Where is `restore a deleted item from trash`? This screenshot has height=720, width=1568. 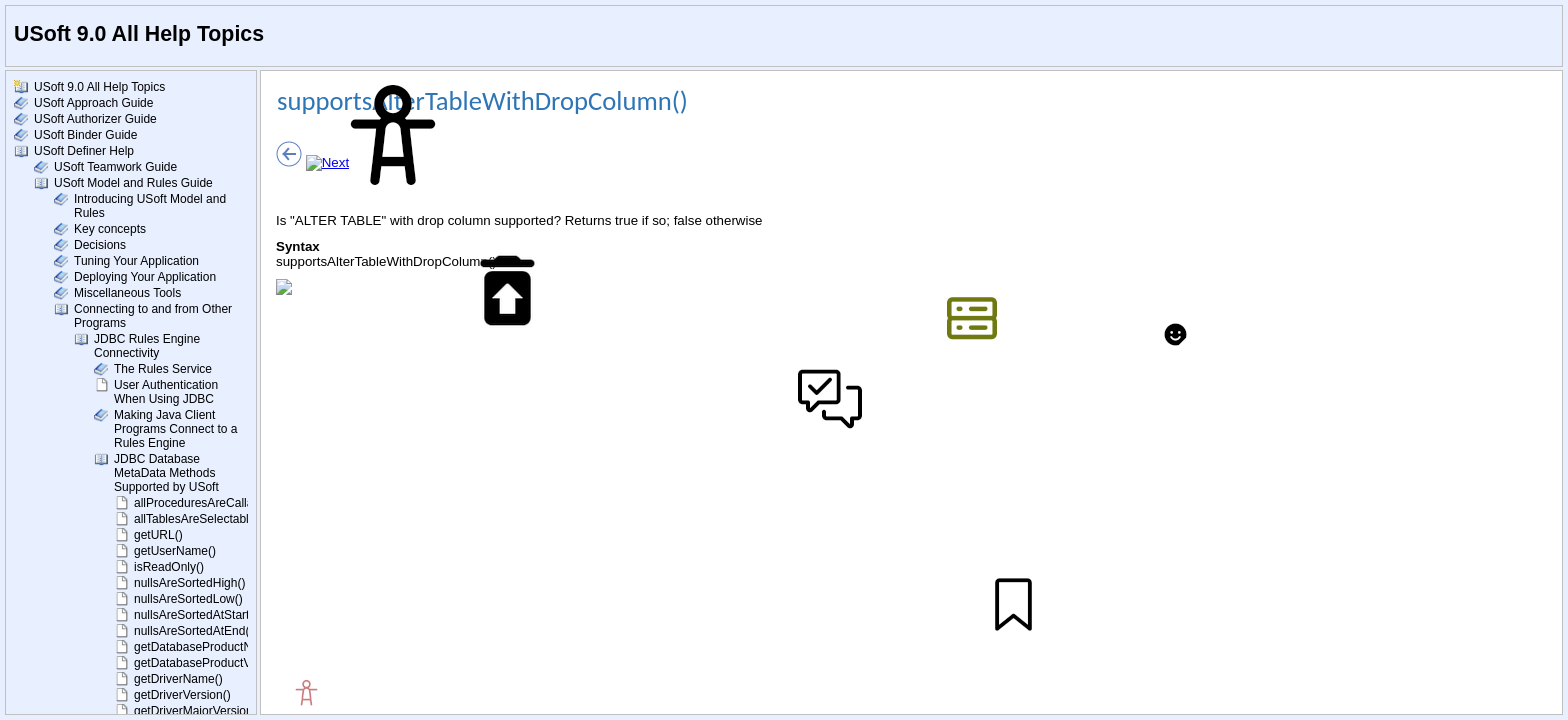
restore a deleted item from trash is located at coordinates (507, 290).